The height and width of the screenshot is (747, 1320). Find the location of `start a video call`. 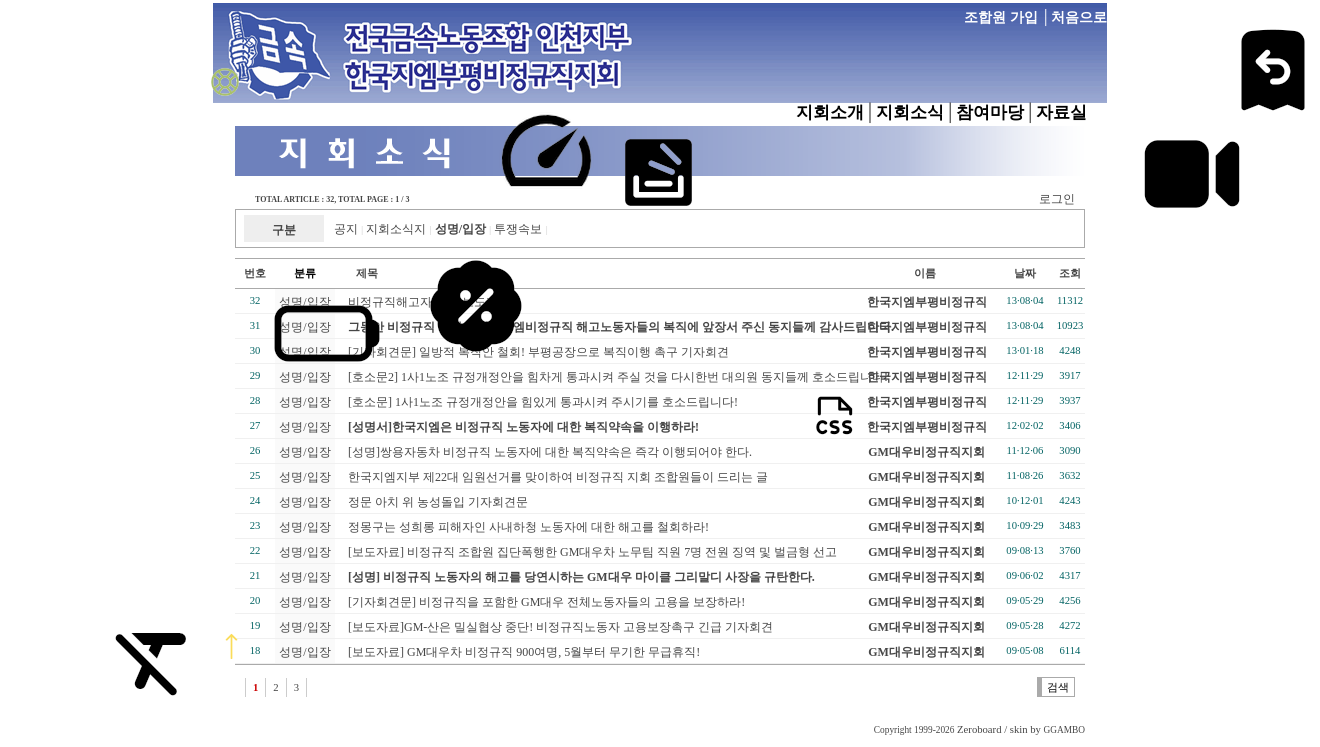

start a video call is located at coordinates (1192, 174).